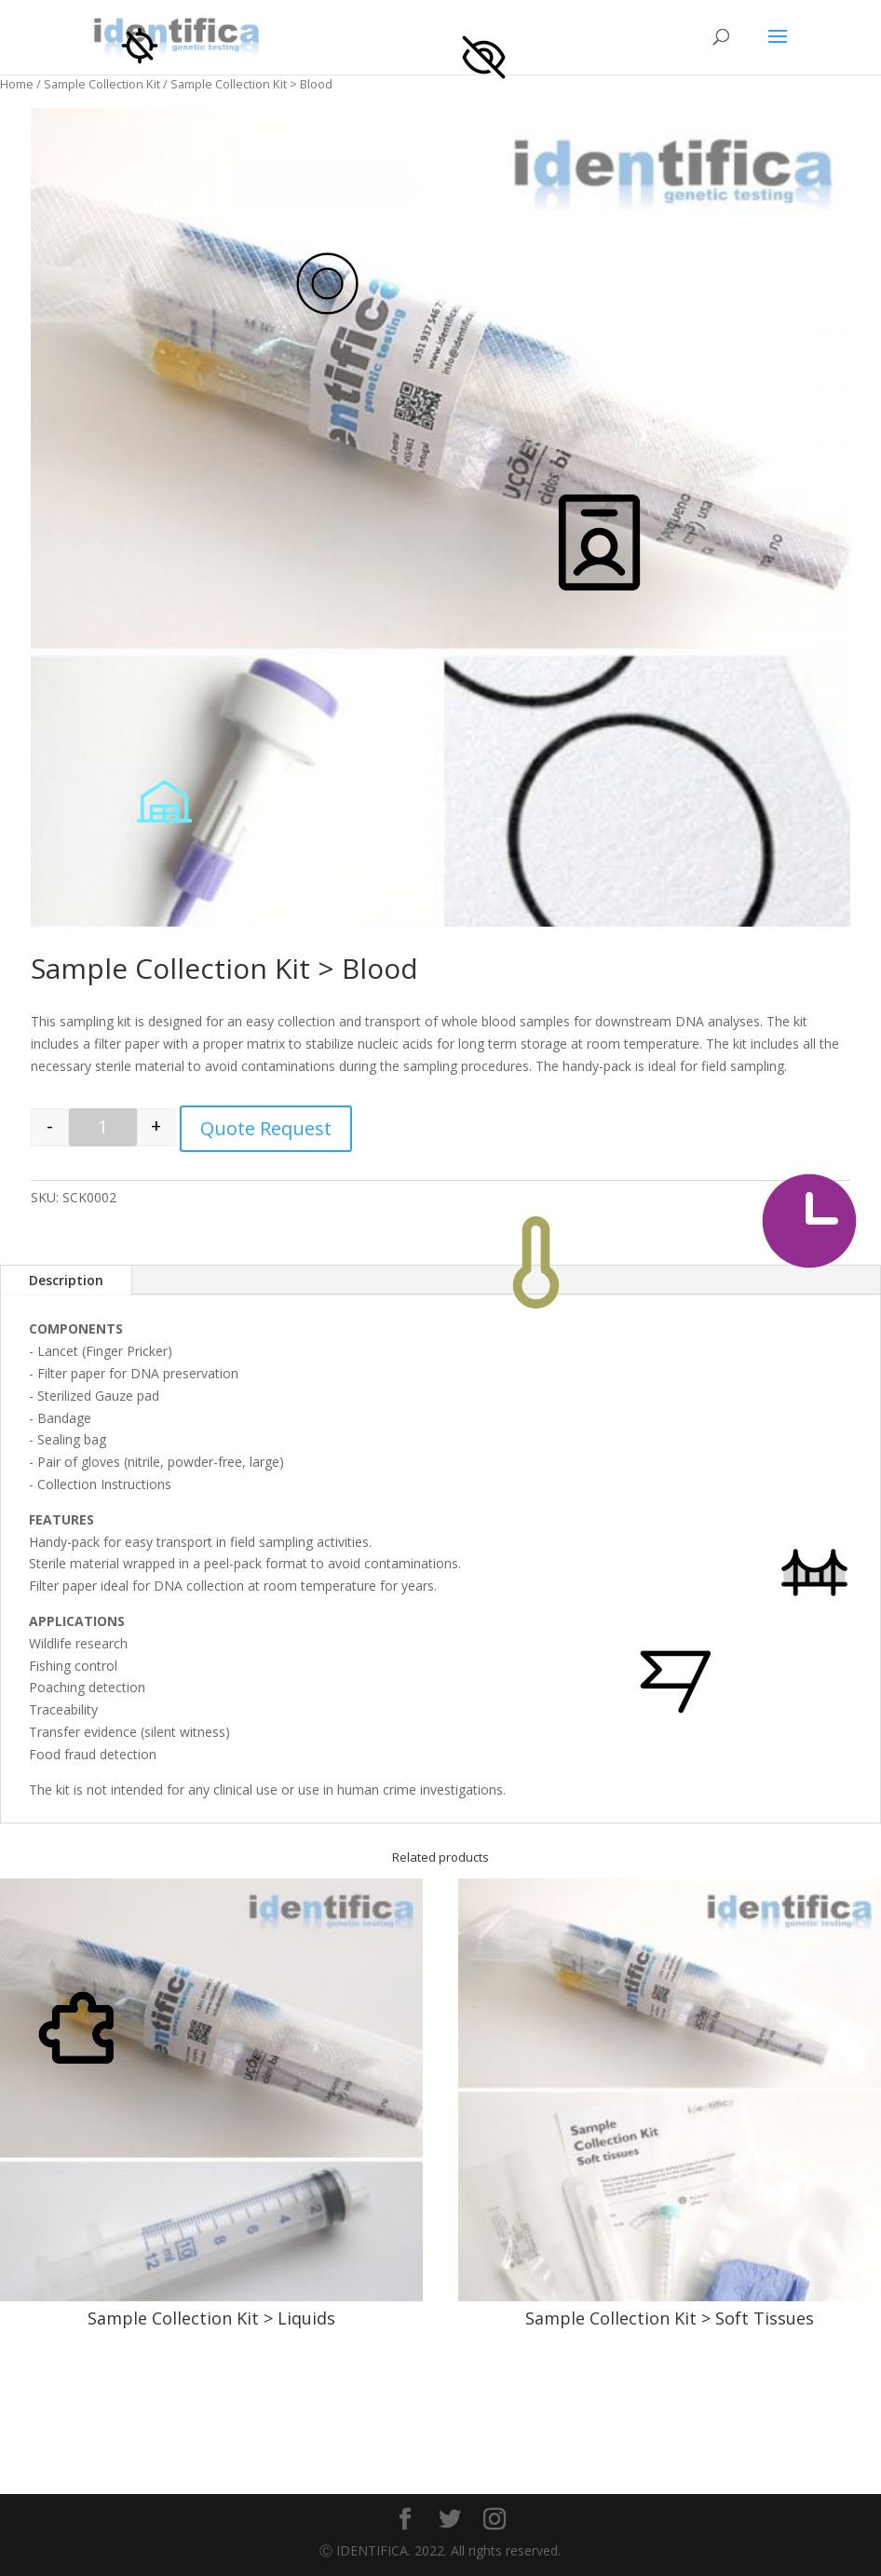  Describe the element at coordinates (814, 1572) in the screenshot. I see `navigate to bridges or overpasses on a map` at that location.